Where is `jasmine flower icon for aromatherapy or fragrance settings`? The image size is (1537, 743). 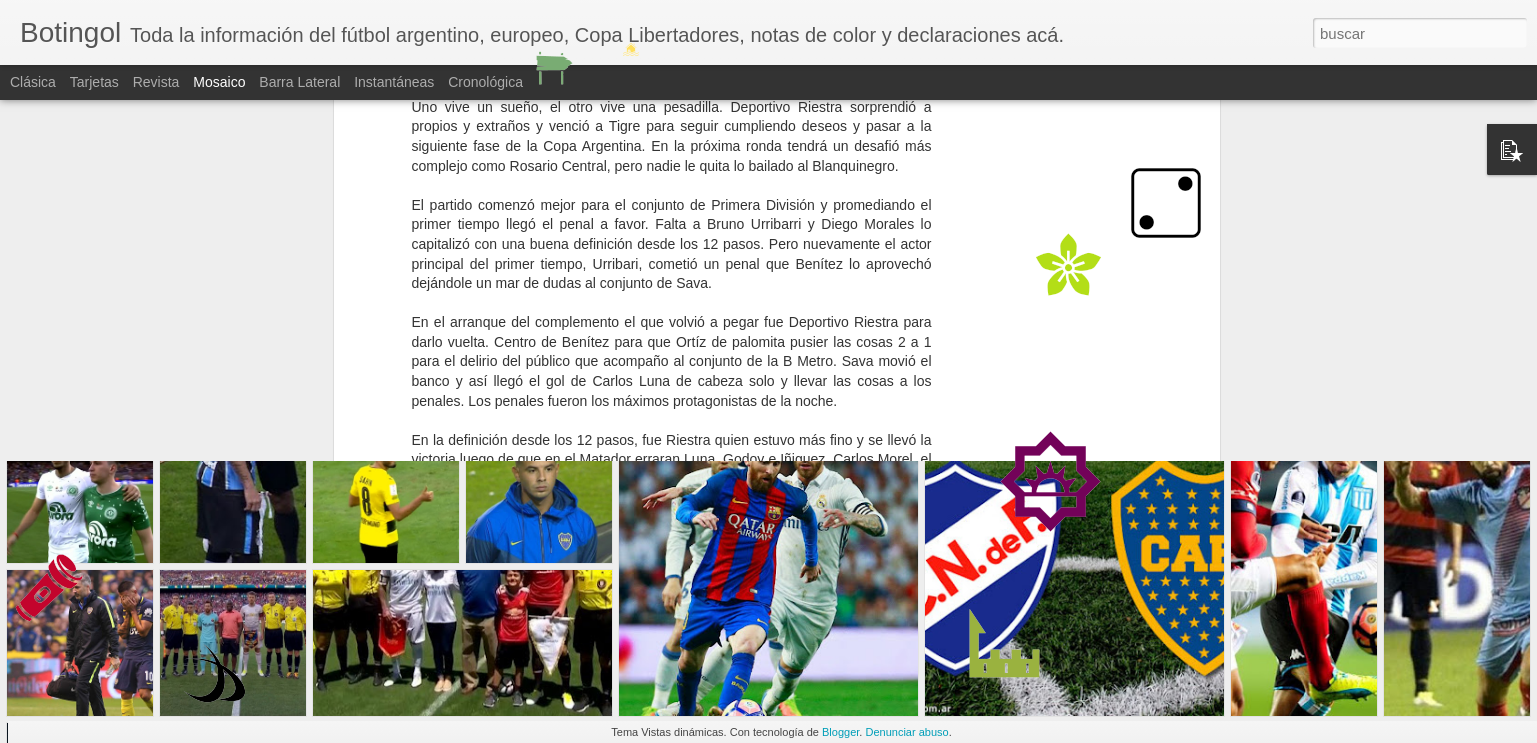
jasmine flower icon for aromatherapy or fragrance settings is located at coordinates (1068, 264).